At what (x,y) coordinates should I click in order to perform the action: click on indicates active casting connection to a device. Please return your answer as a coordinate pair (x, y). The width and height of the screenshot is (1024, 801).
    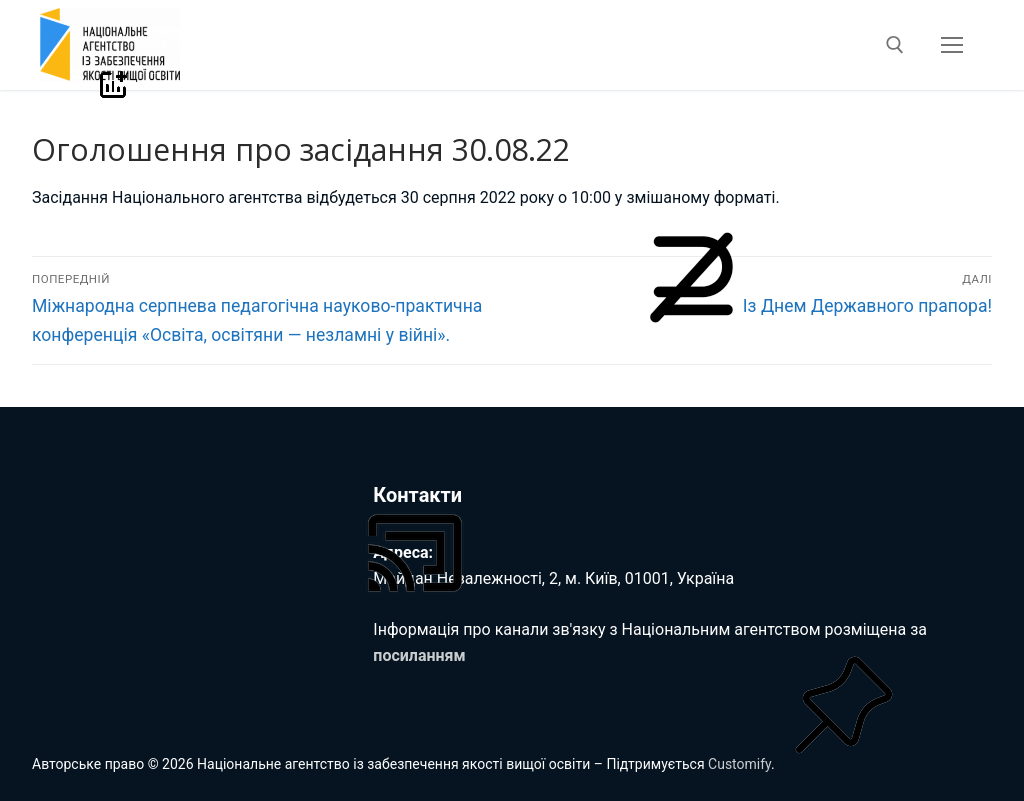
    Looking at the image, I should click on (415, 553).